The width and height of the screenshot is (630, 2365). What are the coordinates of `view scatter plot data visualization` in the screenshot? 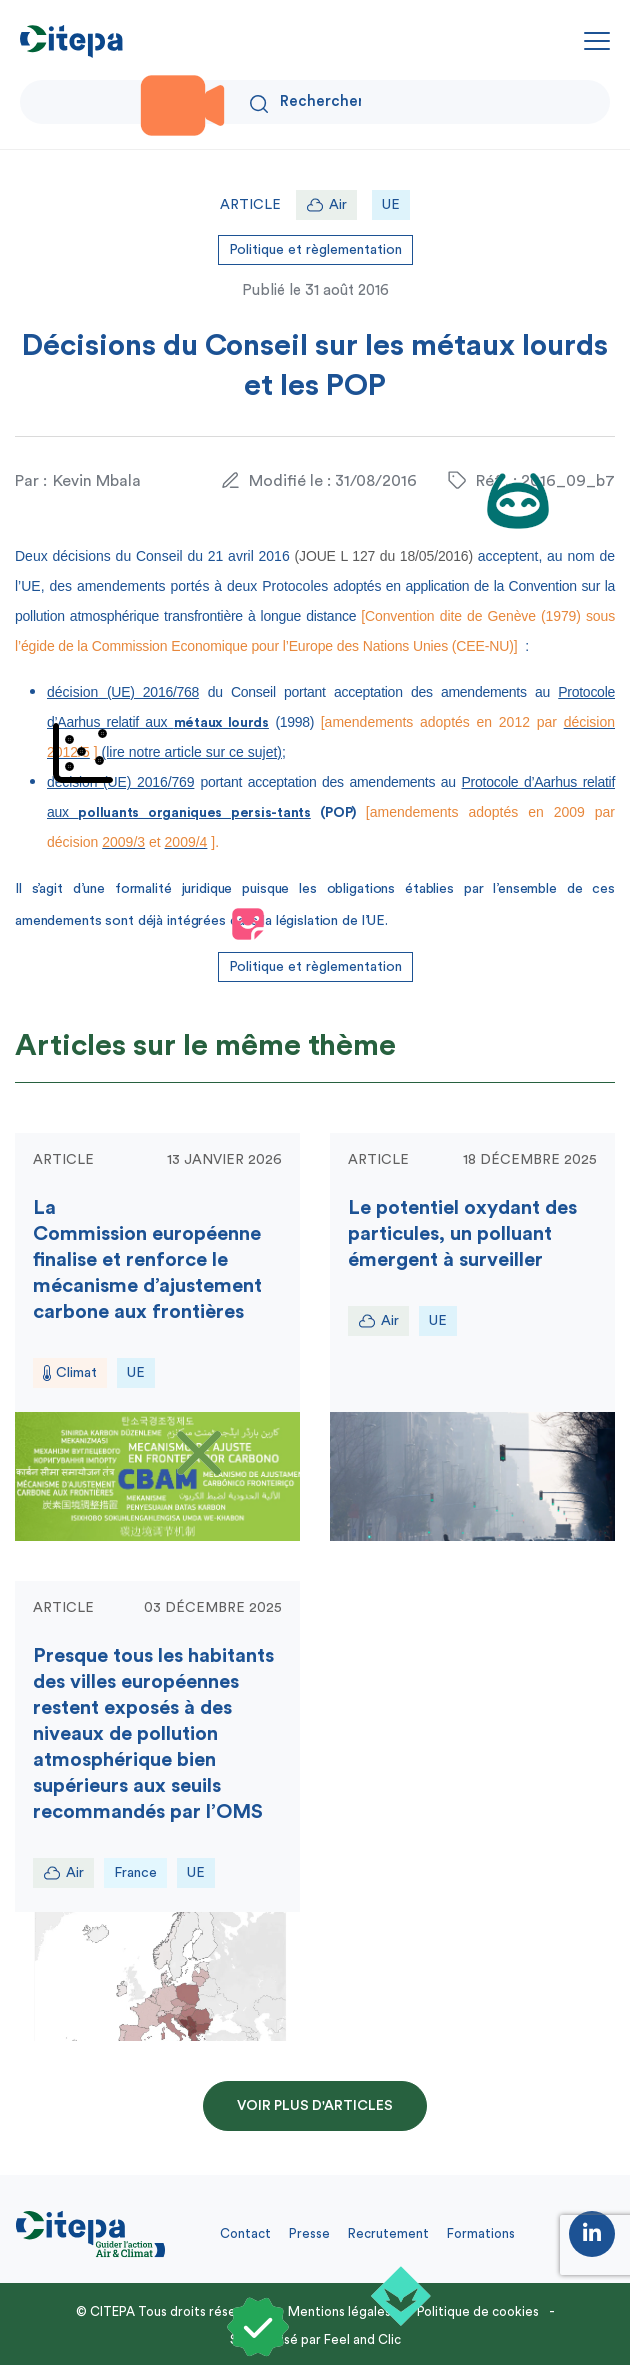 It's located at (83, 753).